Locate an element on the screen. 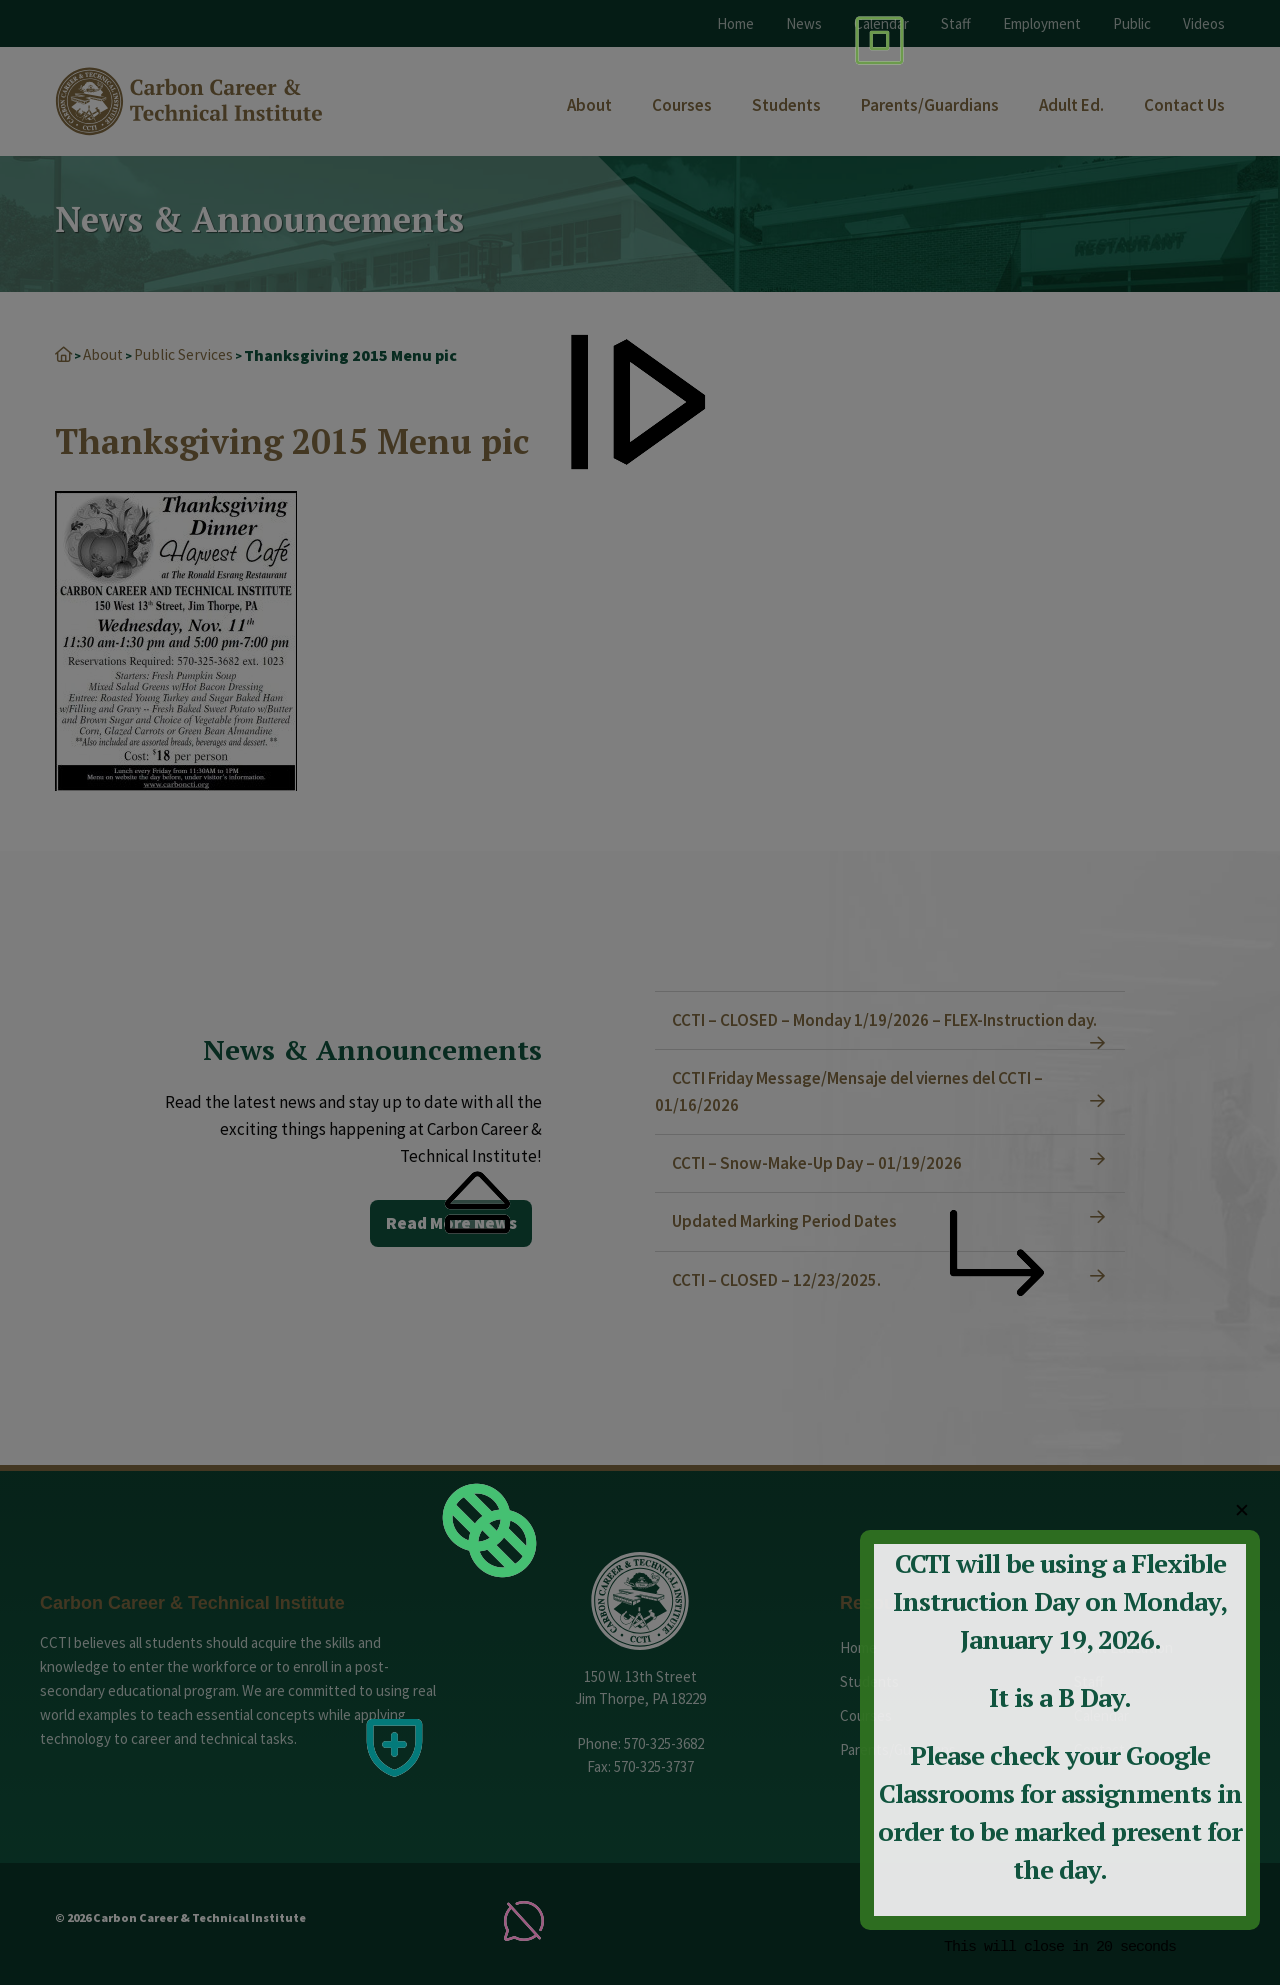  add new security protection is located at coordinates (394, 1744).